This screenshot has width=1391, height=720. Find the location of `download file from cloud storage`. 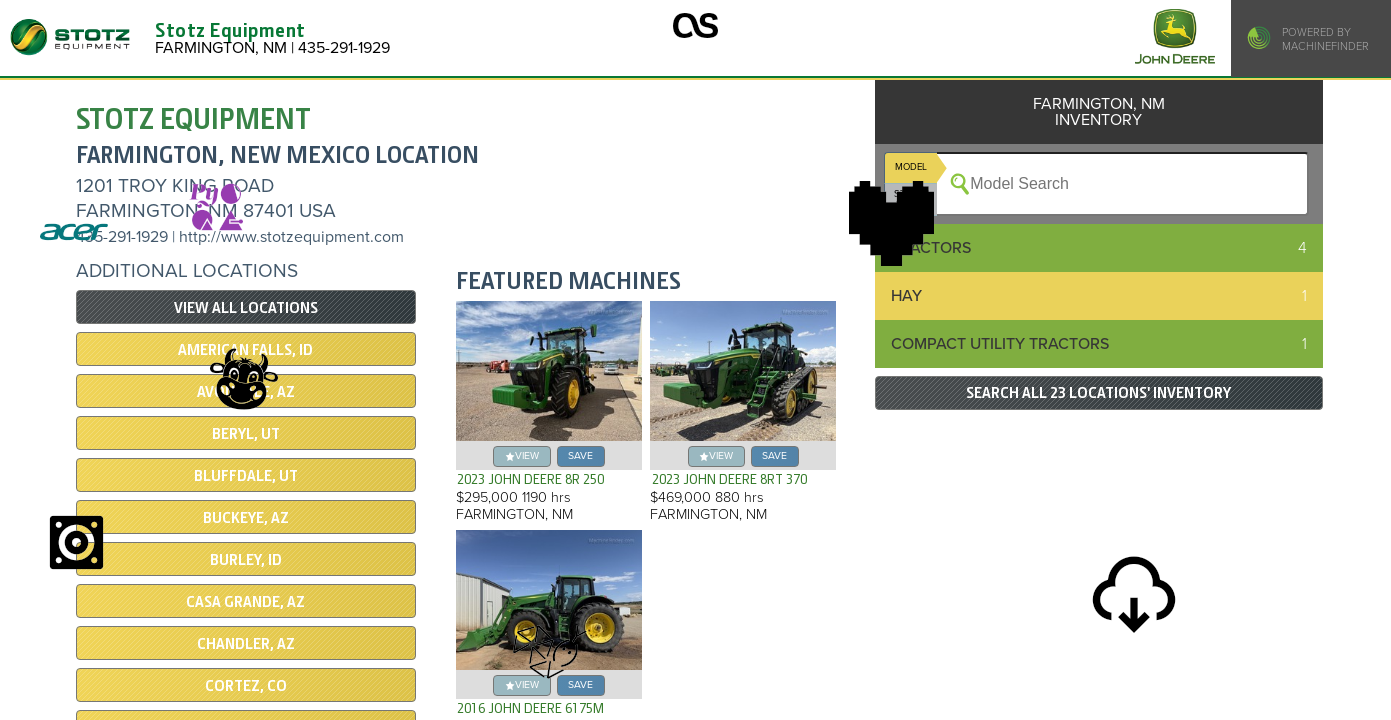

download file from cloud storage is located at coordinates (1134, 594).